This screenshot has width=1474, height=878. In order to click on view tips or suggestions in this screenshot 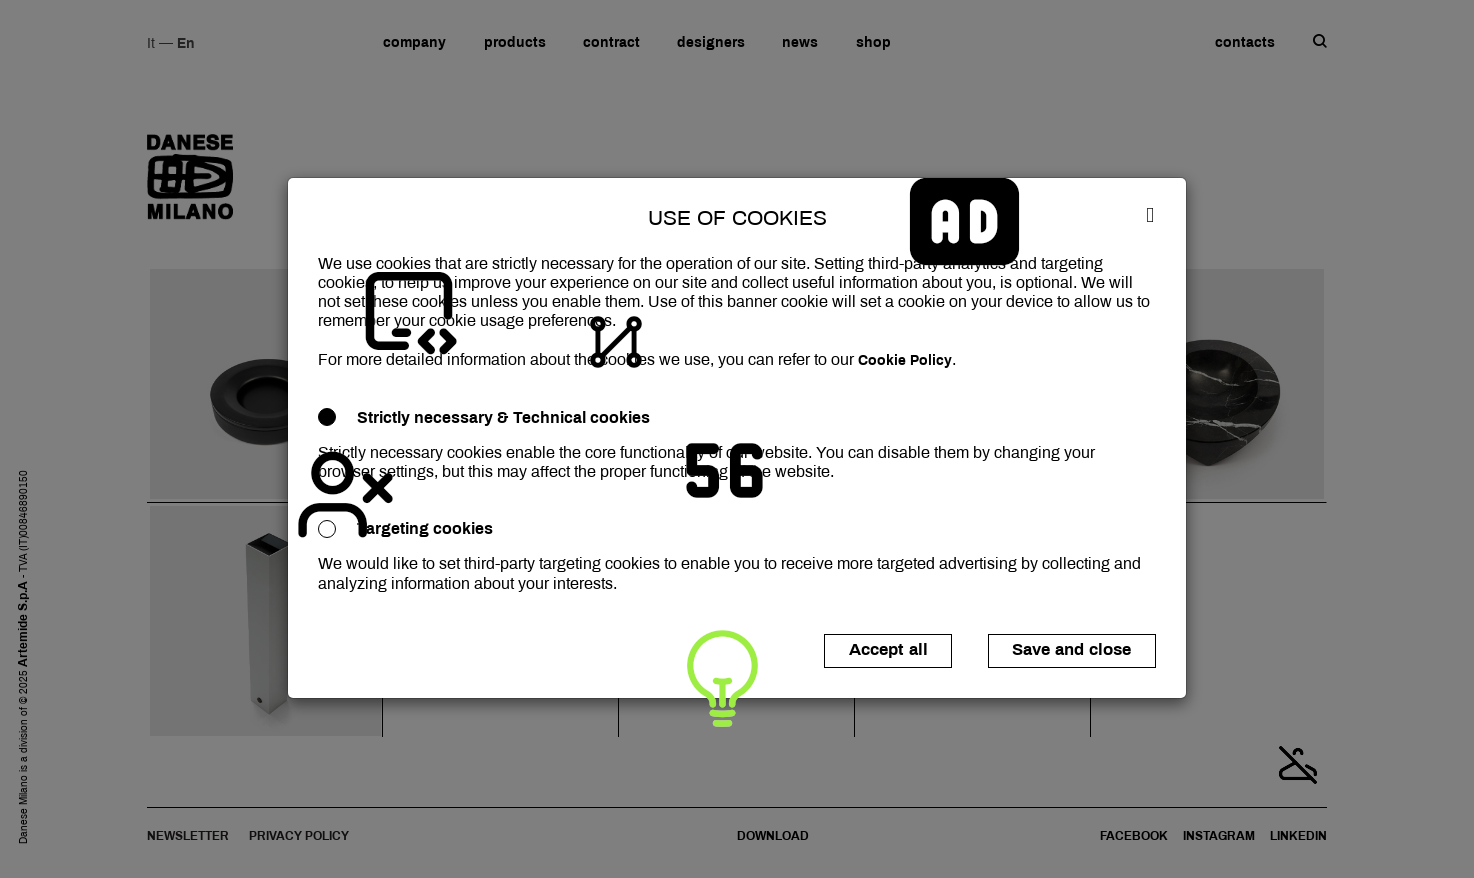, I will do `click(722, 678)`.